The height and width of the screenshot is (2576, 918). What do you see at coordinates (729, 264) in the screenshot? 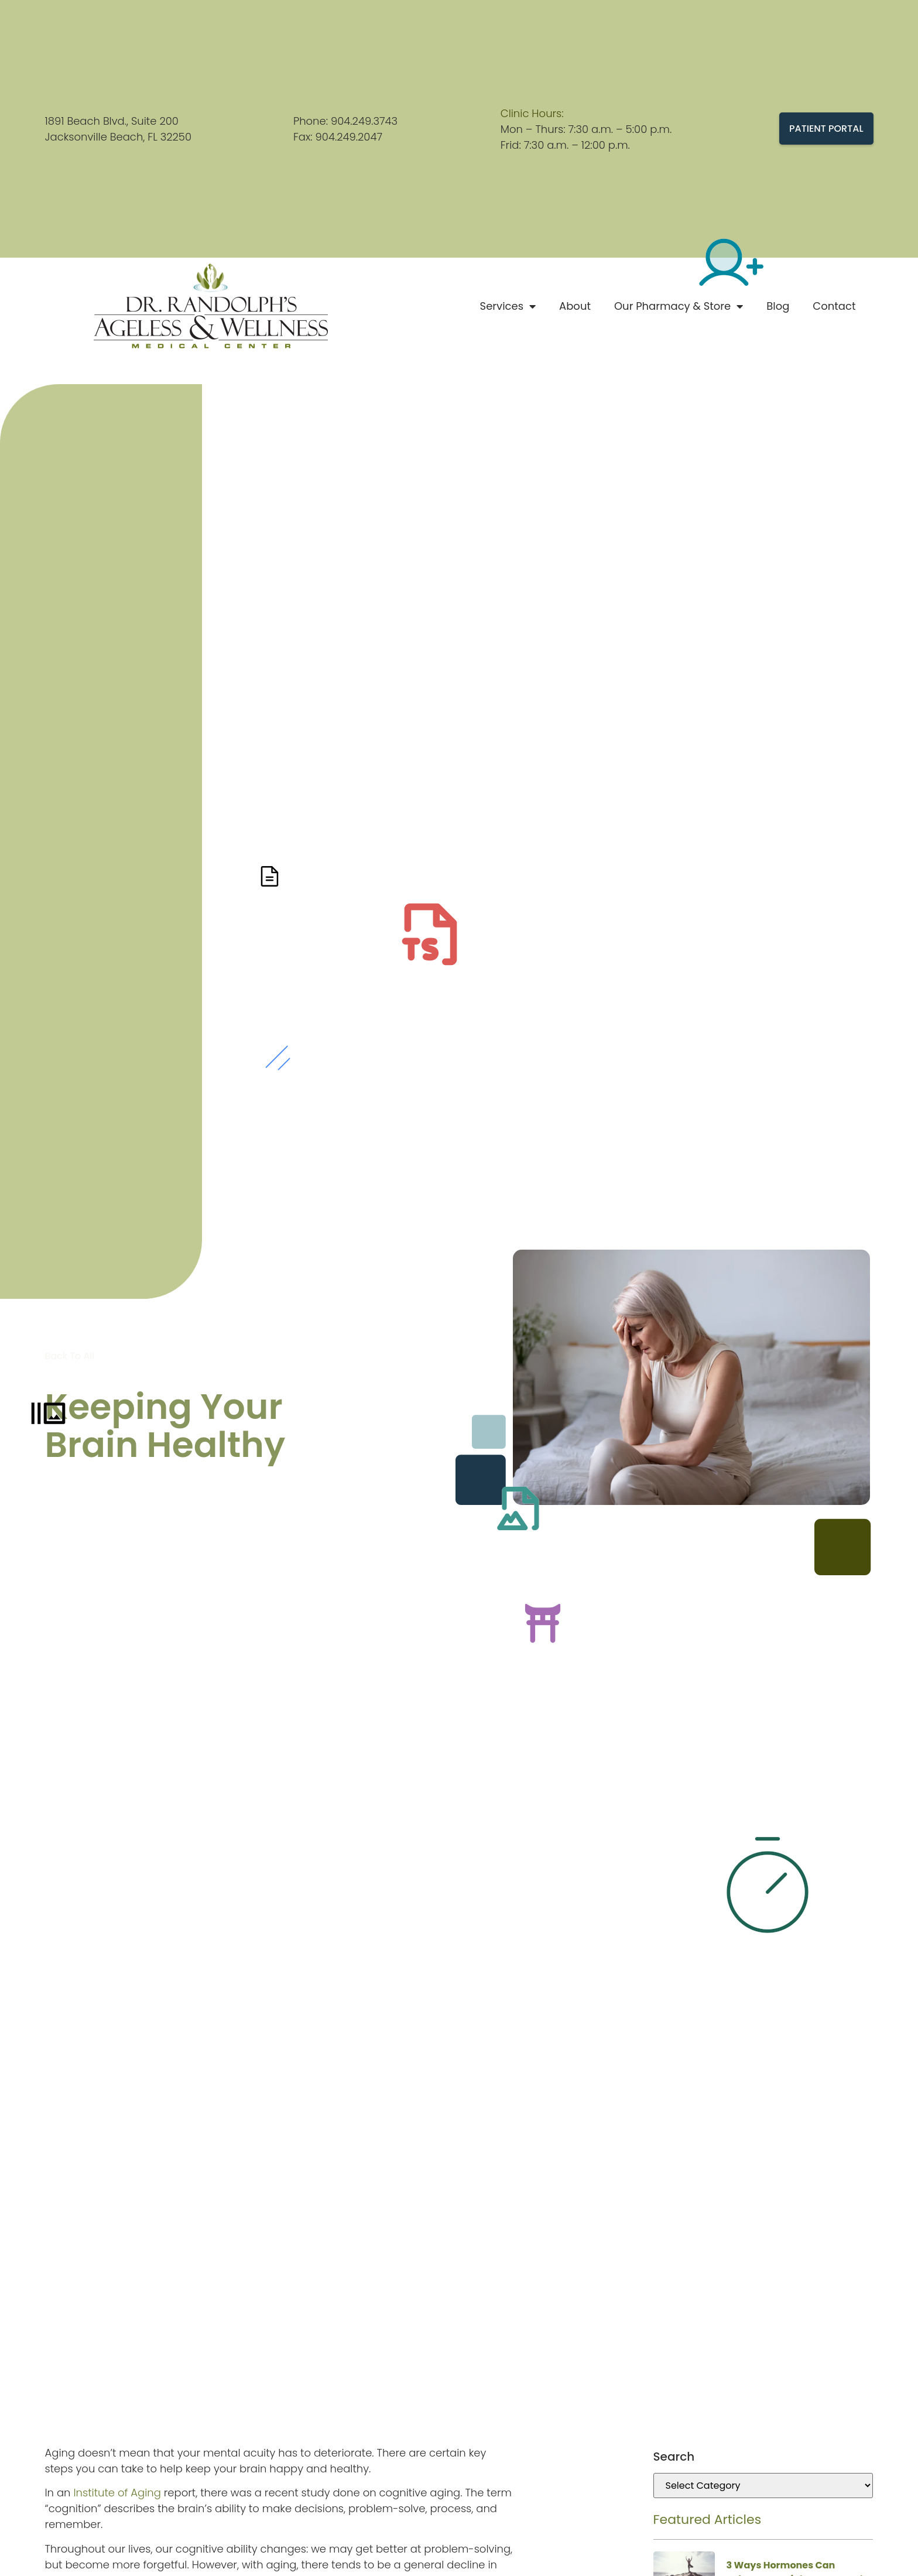
I see `add a new contact or friend` at bounding box center [729, 264].